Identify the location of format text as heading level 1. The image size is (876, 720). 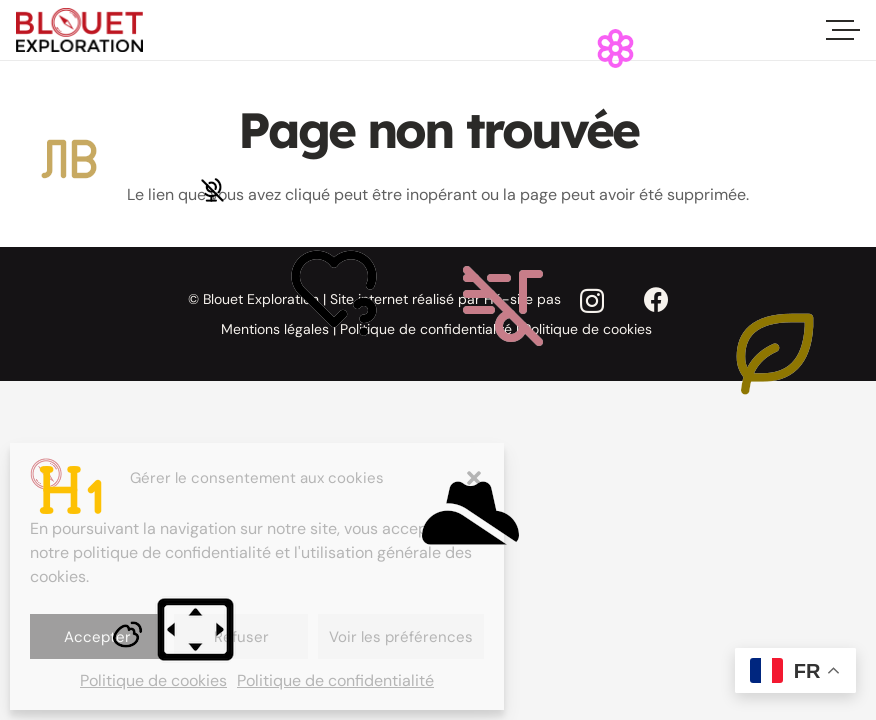
(74, 490).